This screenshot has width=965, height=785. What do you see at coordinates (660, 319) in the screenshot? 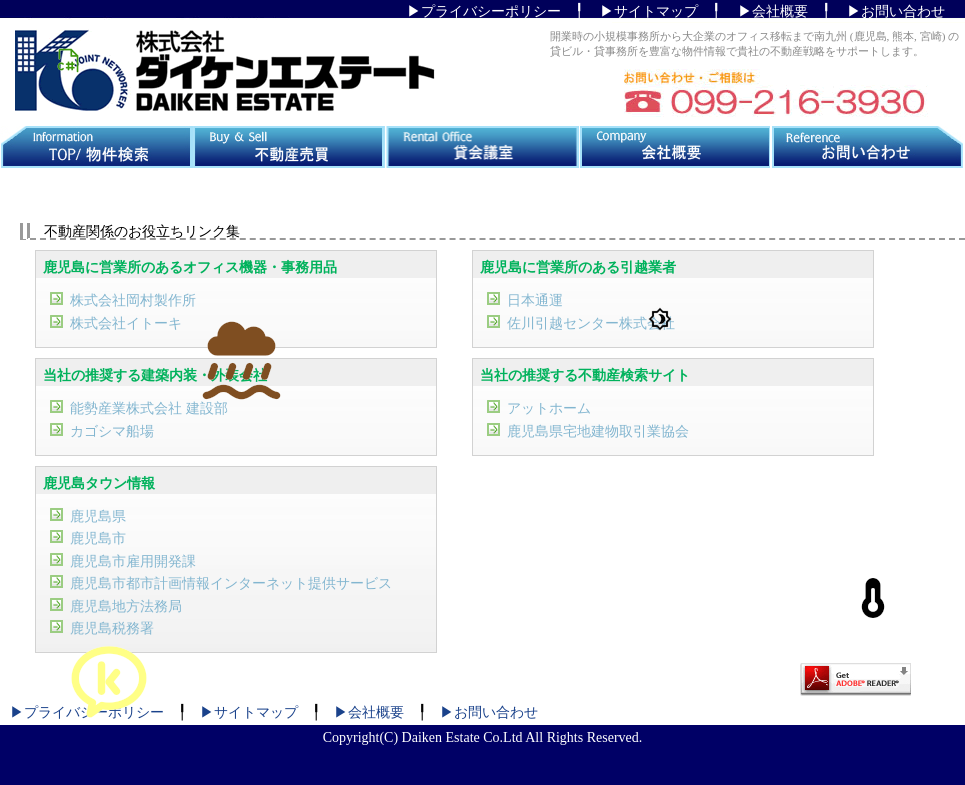
I see `toggle dark mode or night theme` at bounding box center [660, 319].